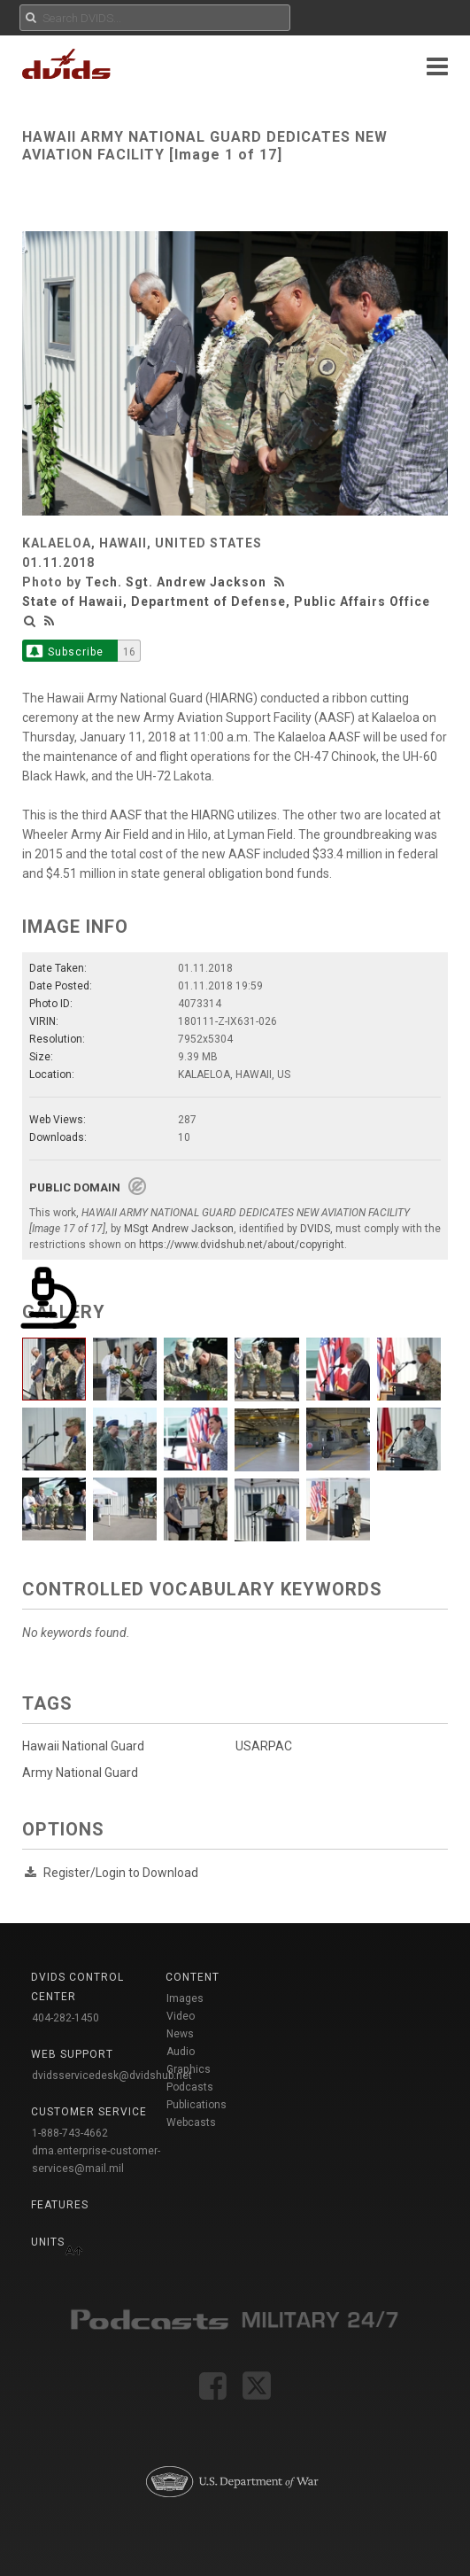 The image size is (470, 2576). I want to click on access scientific or research tools, so click(49, 1298).